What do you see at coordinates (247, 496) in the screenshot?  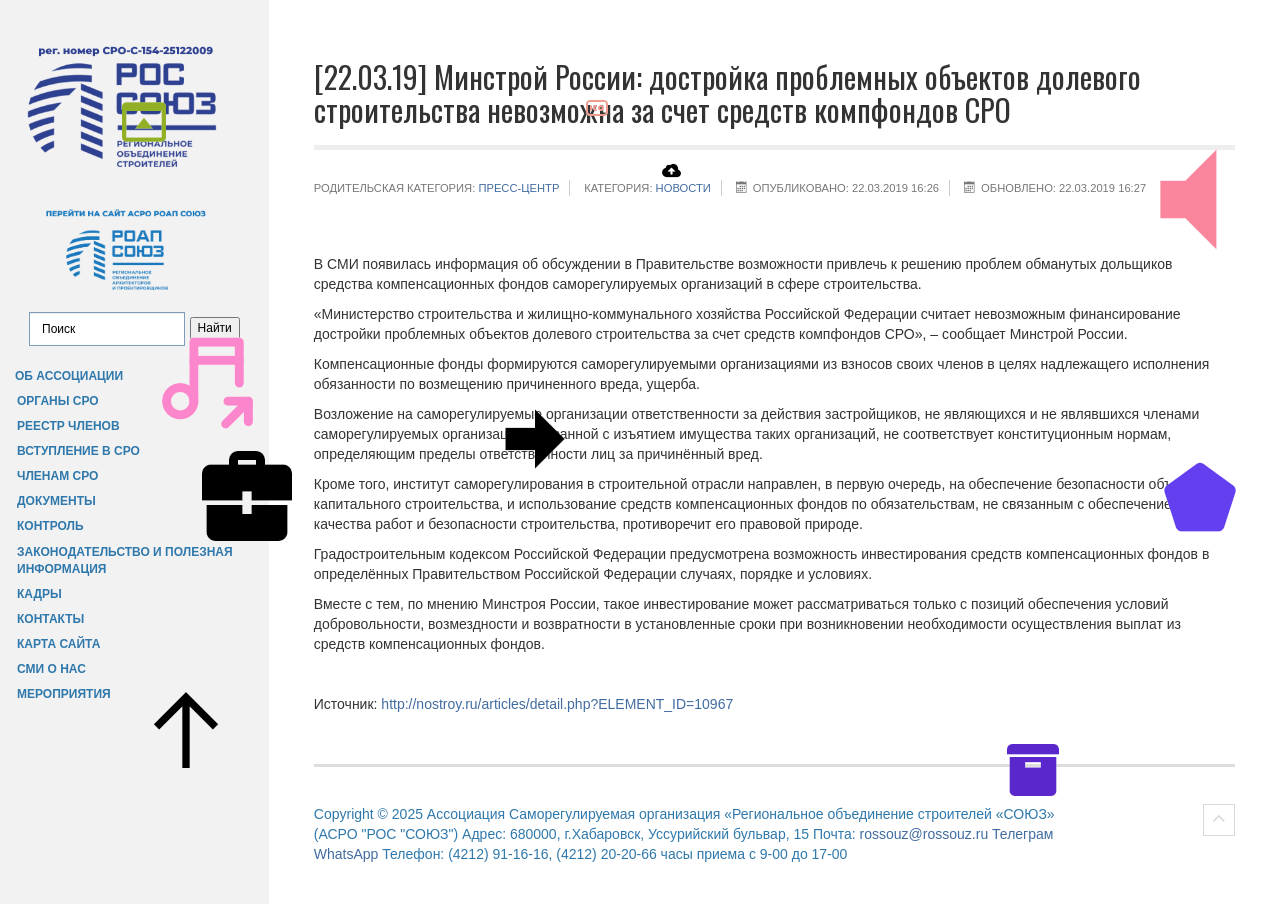 I see `view your portfolio or work samples` at bounding box center [247, 496].